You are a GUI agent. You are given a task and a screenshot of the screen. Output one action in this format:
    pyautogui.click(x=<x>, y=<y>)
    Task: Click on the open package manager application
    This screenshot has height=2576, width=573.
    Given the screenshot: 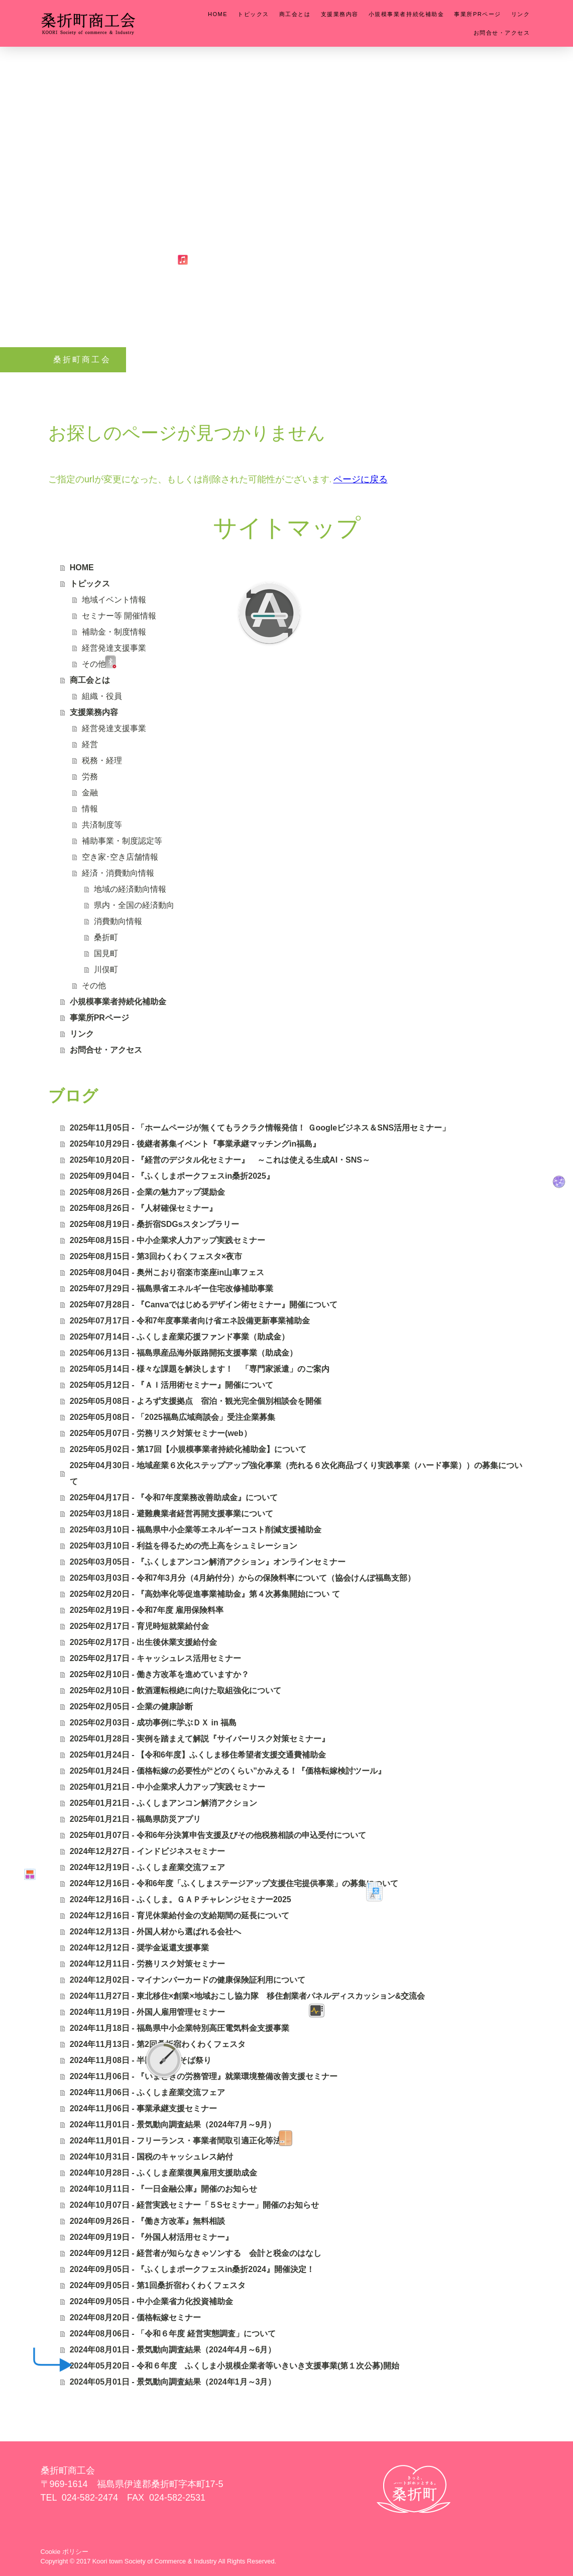 What is the action you would take?
    pyautogui.click(x=285, y=2138)
    